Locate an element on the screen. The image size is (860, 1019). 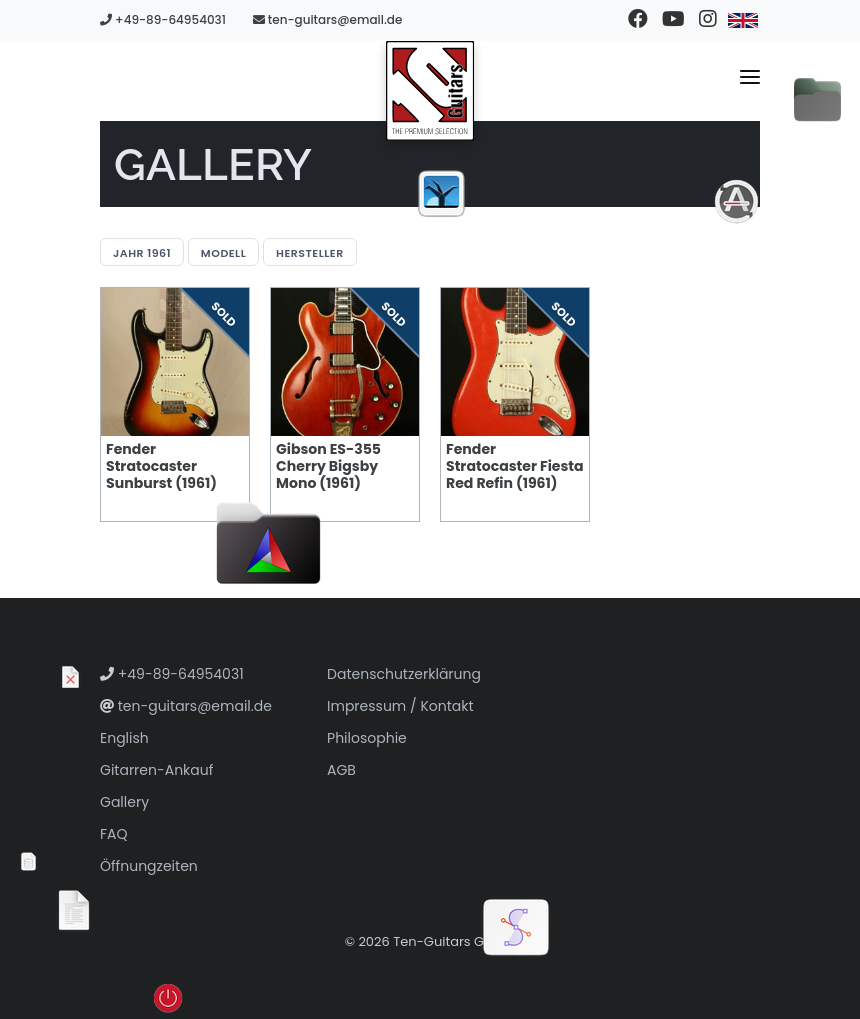
folder containing cmake build configuration files is located at coordinates (268, 546).